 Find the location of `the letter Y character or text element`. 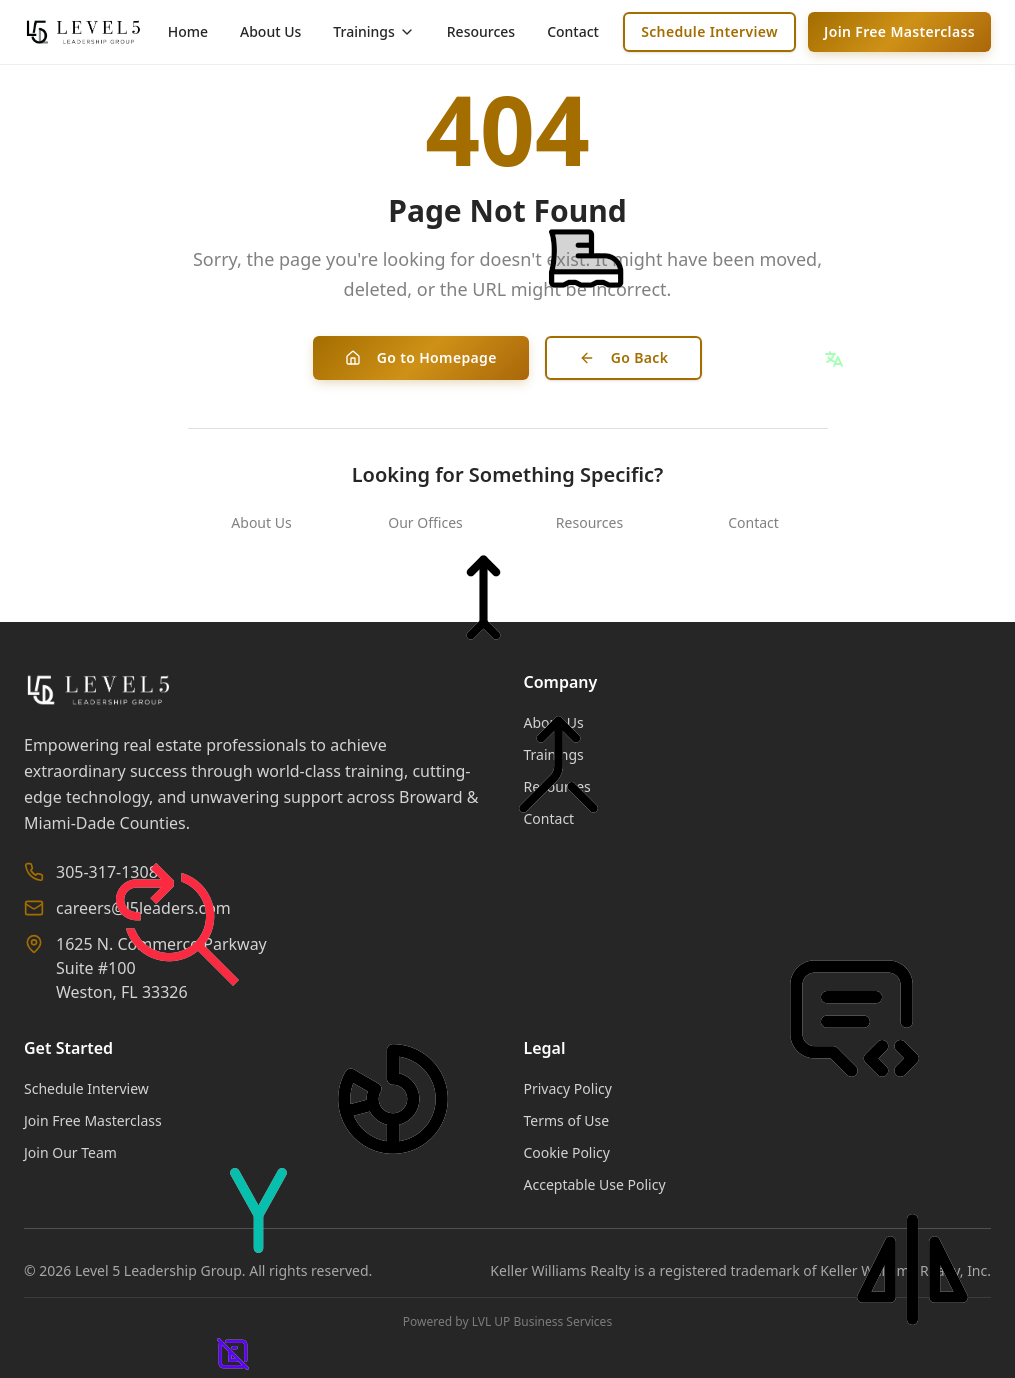

the letter Y character or text element is located at coordinates (258, 1210).